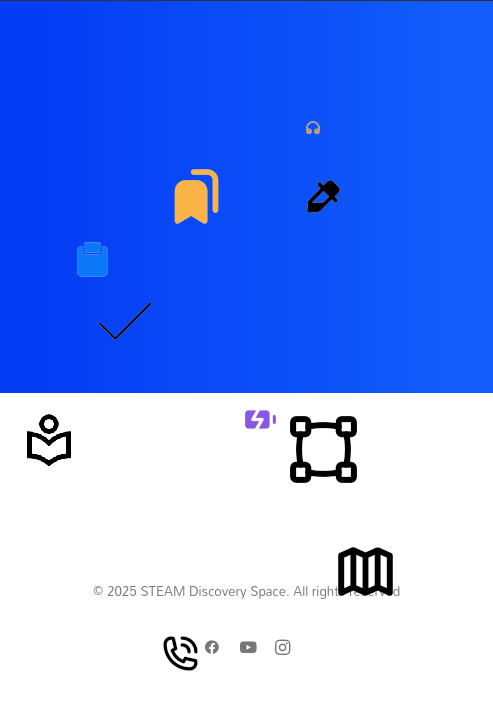  Describe the element at coordinates (323, 449) in the screenshot. I see `adjust vector shape boundaries` at that location.